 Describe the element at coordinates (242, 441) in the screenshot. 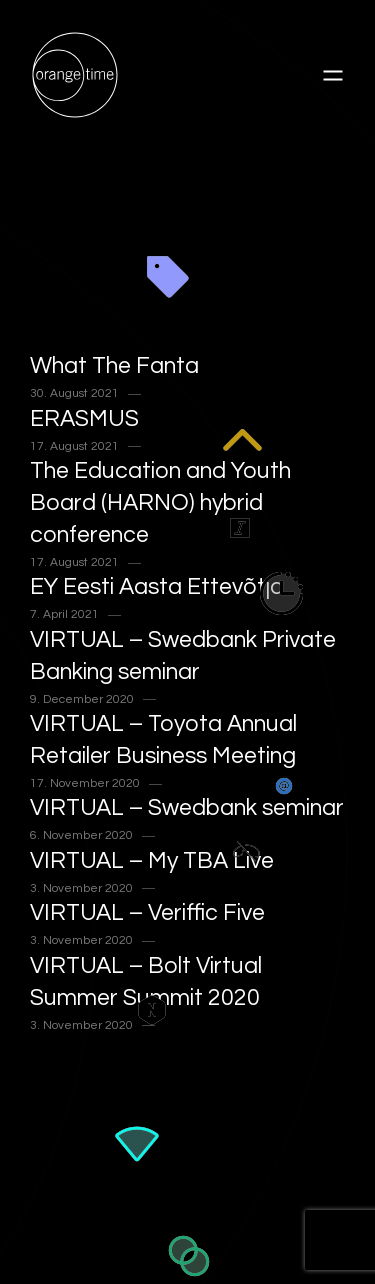

I see `collapse an expanded section` at that location.